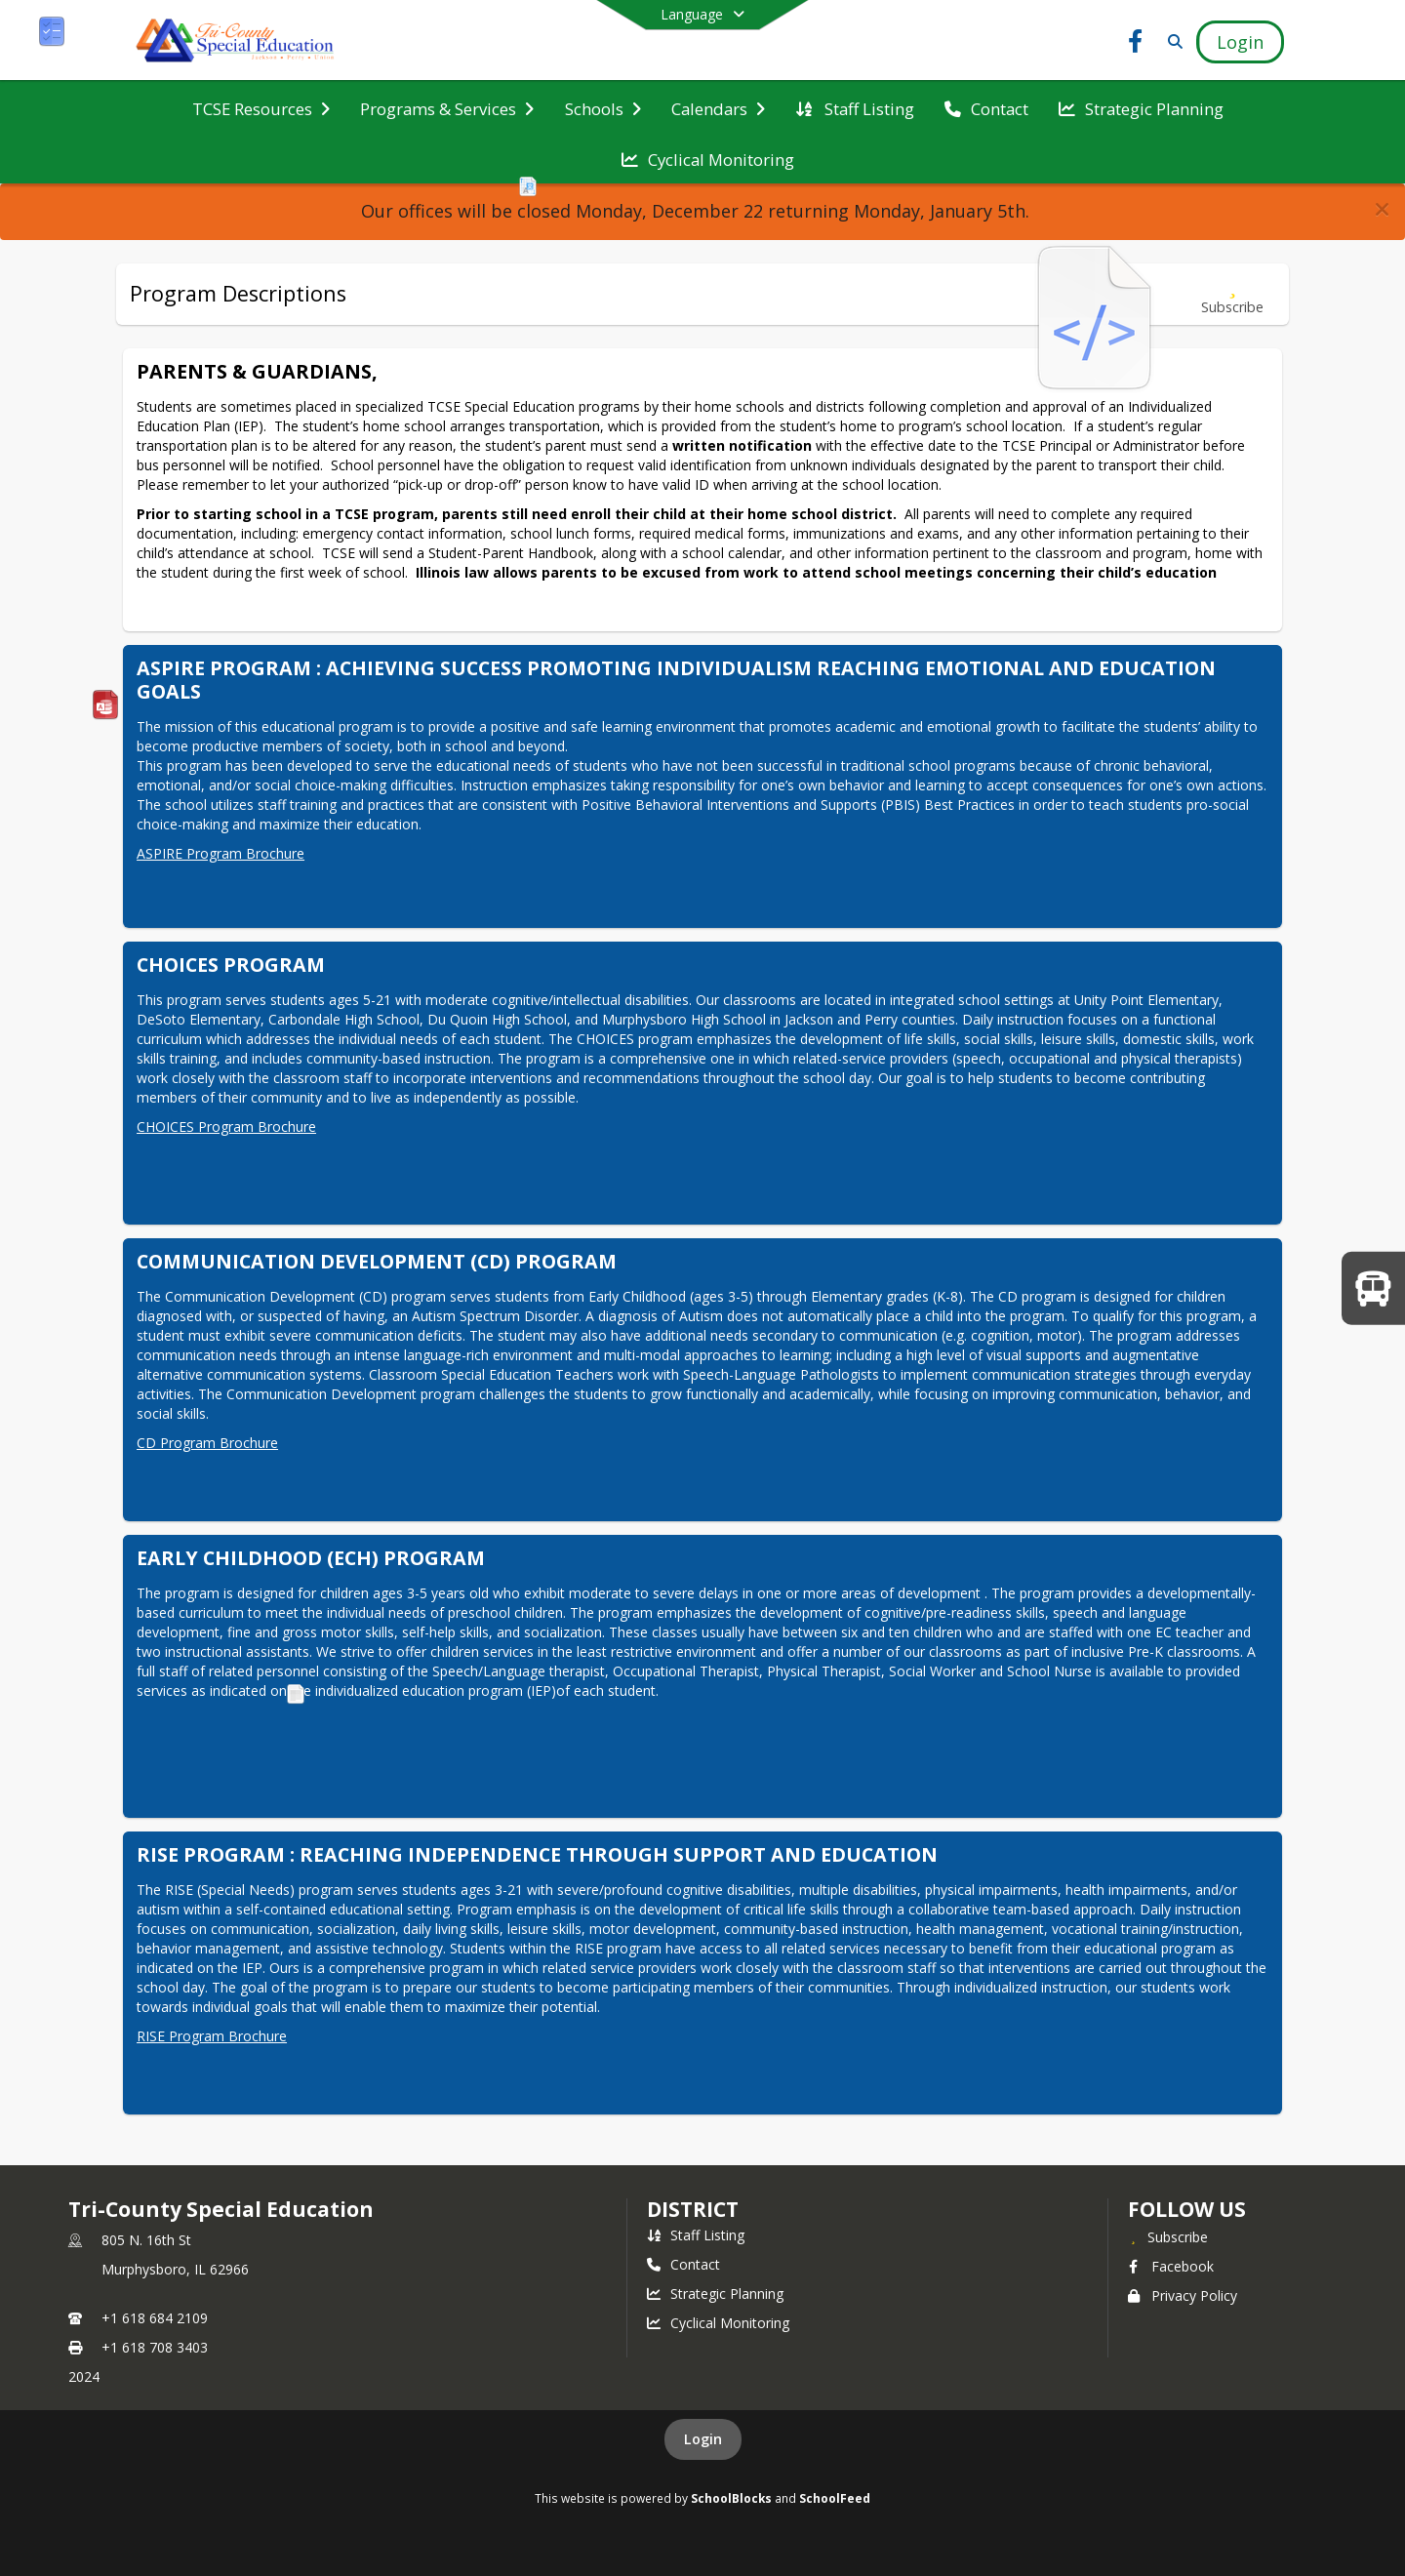 The width and height of the screenshot is (1405, 2576). What do you see at coordinates (52, 31) in the screenshot?
I see `open your bookmarks or saved items app` at bounding box center [52, 31].